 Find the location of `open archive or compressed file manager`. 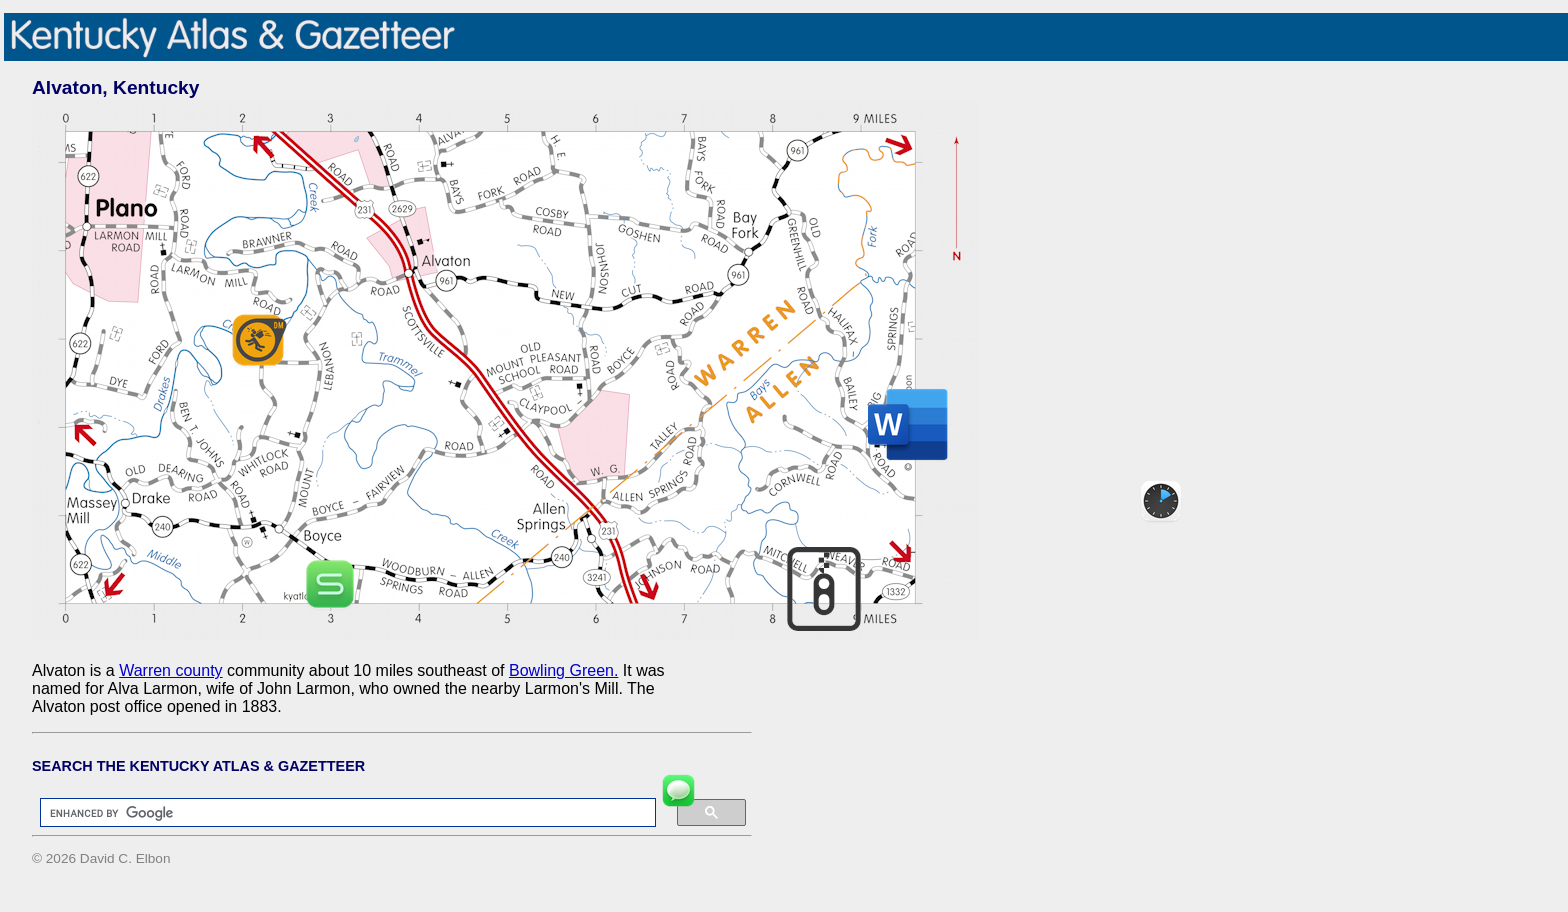

open archive or compressed file manager is located at coordinates (824, 589).